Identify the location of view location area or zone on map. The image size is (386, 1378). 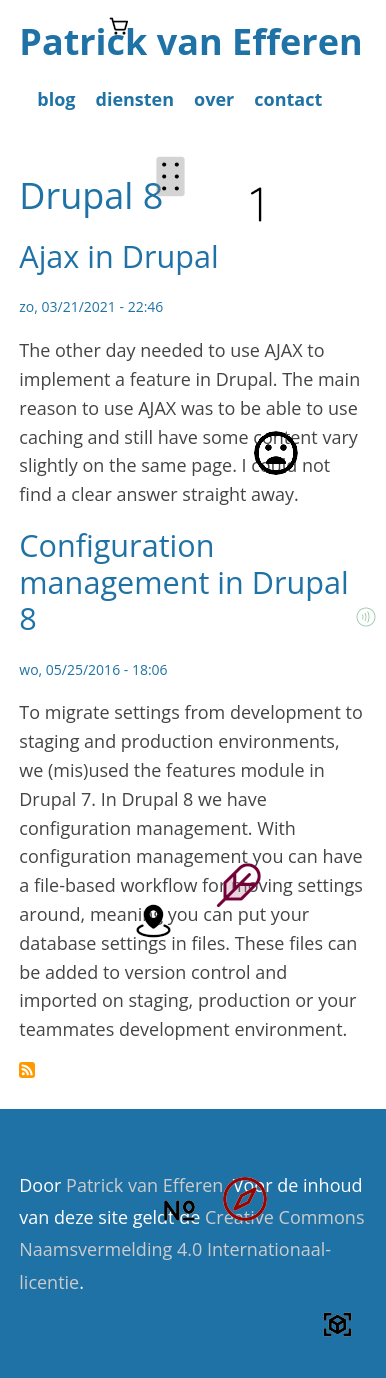
(153, 921).